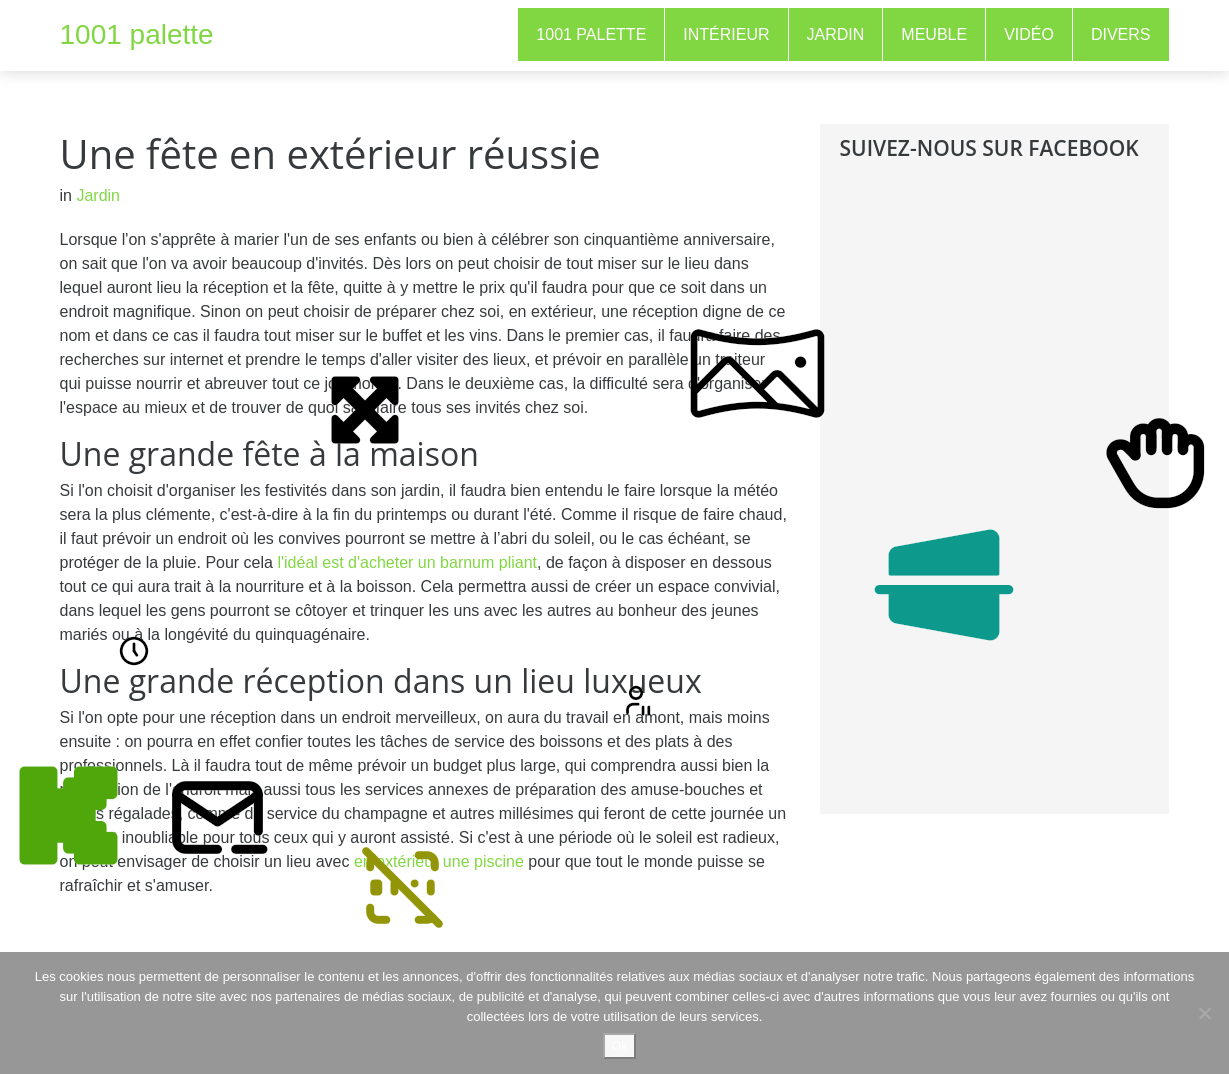  I want to click on open the Kick streaming platform, so click(68, 815).